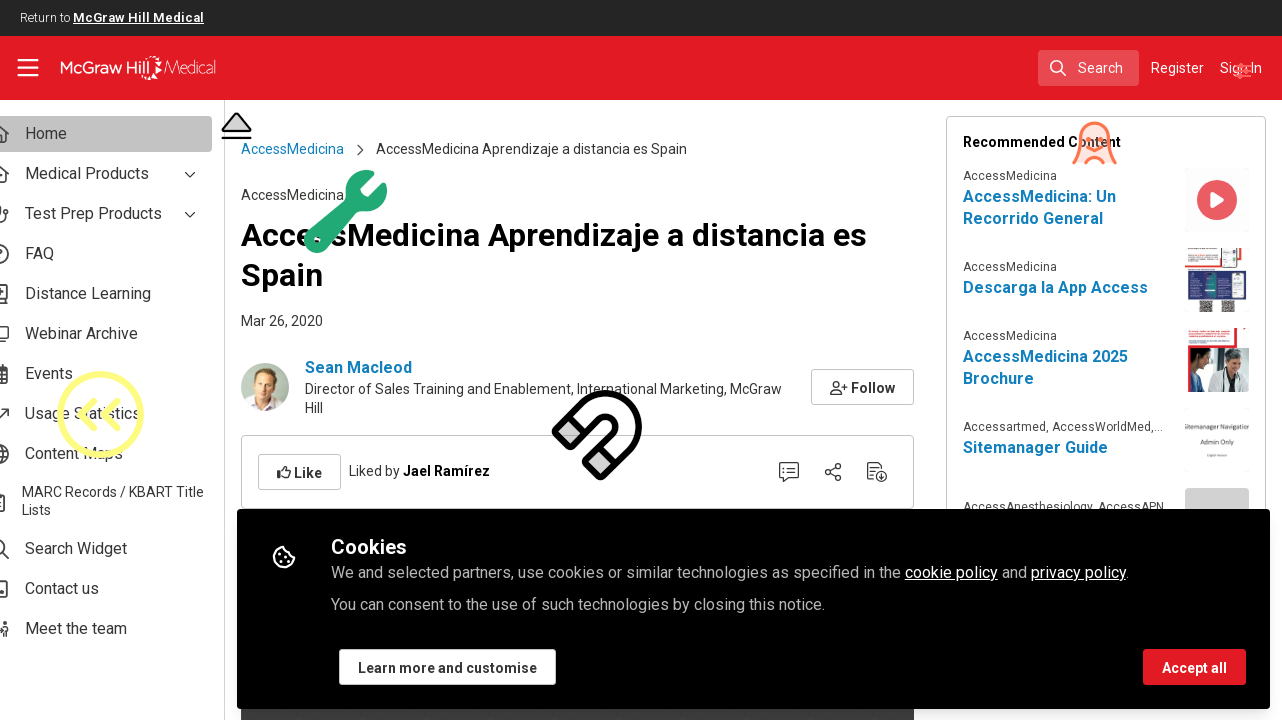  Describe the element at coordinates (345, 211) in the screenshot. I see `access settings or preferences` at that location.